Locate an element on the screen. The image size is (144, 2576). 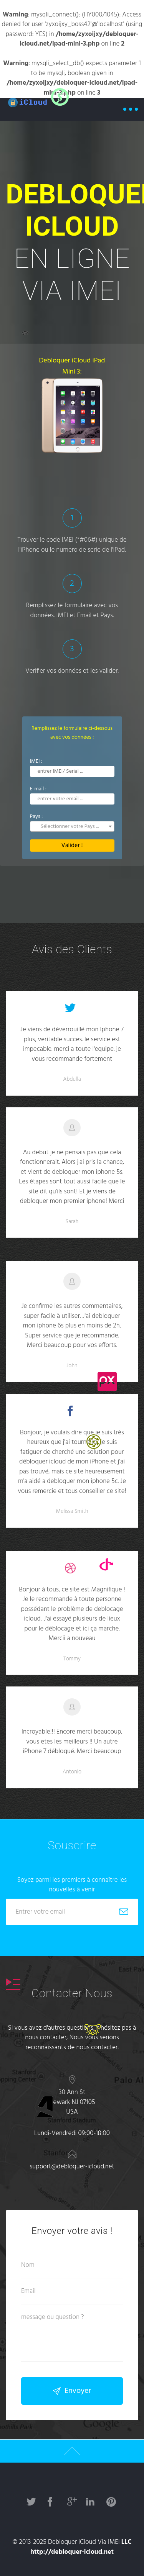
view your playlist is located at coordinates (13, 1984).